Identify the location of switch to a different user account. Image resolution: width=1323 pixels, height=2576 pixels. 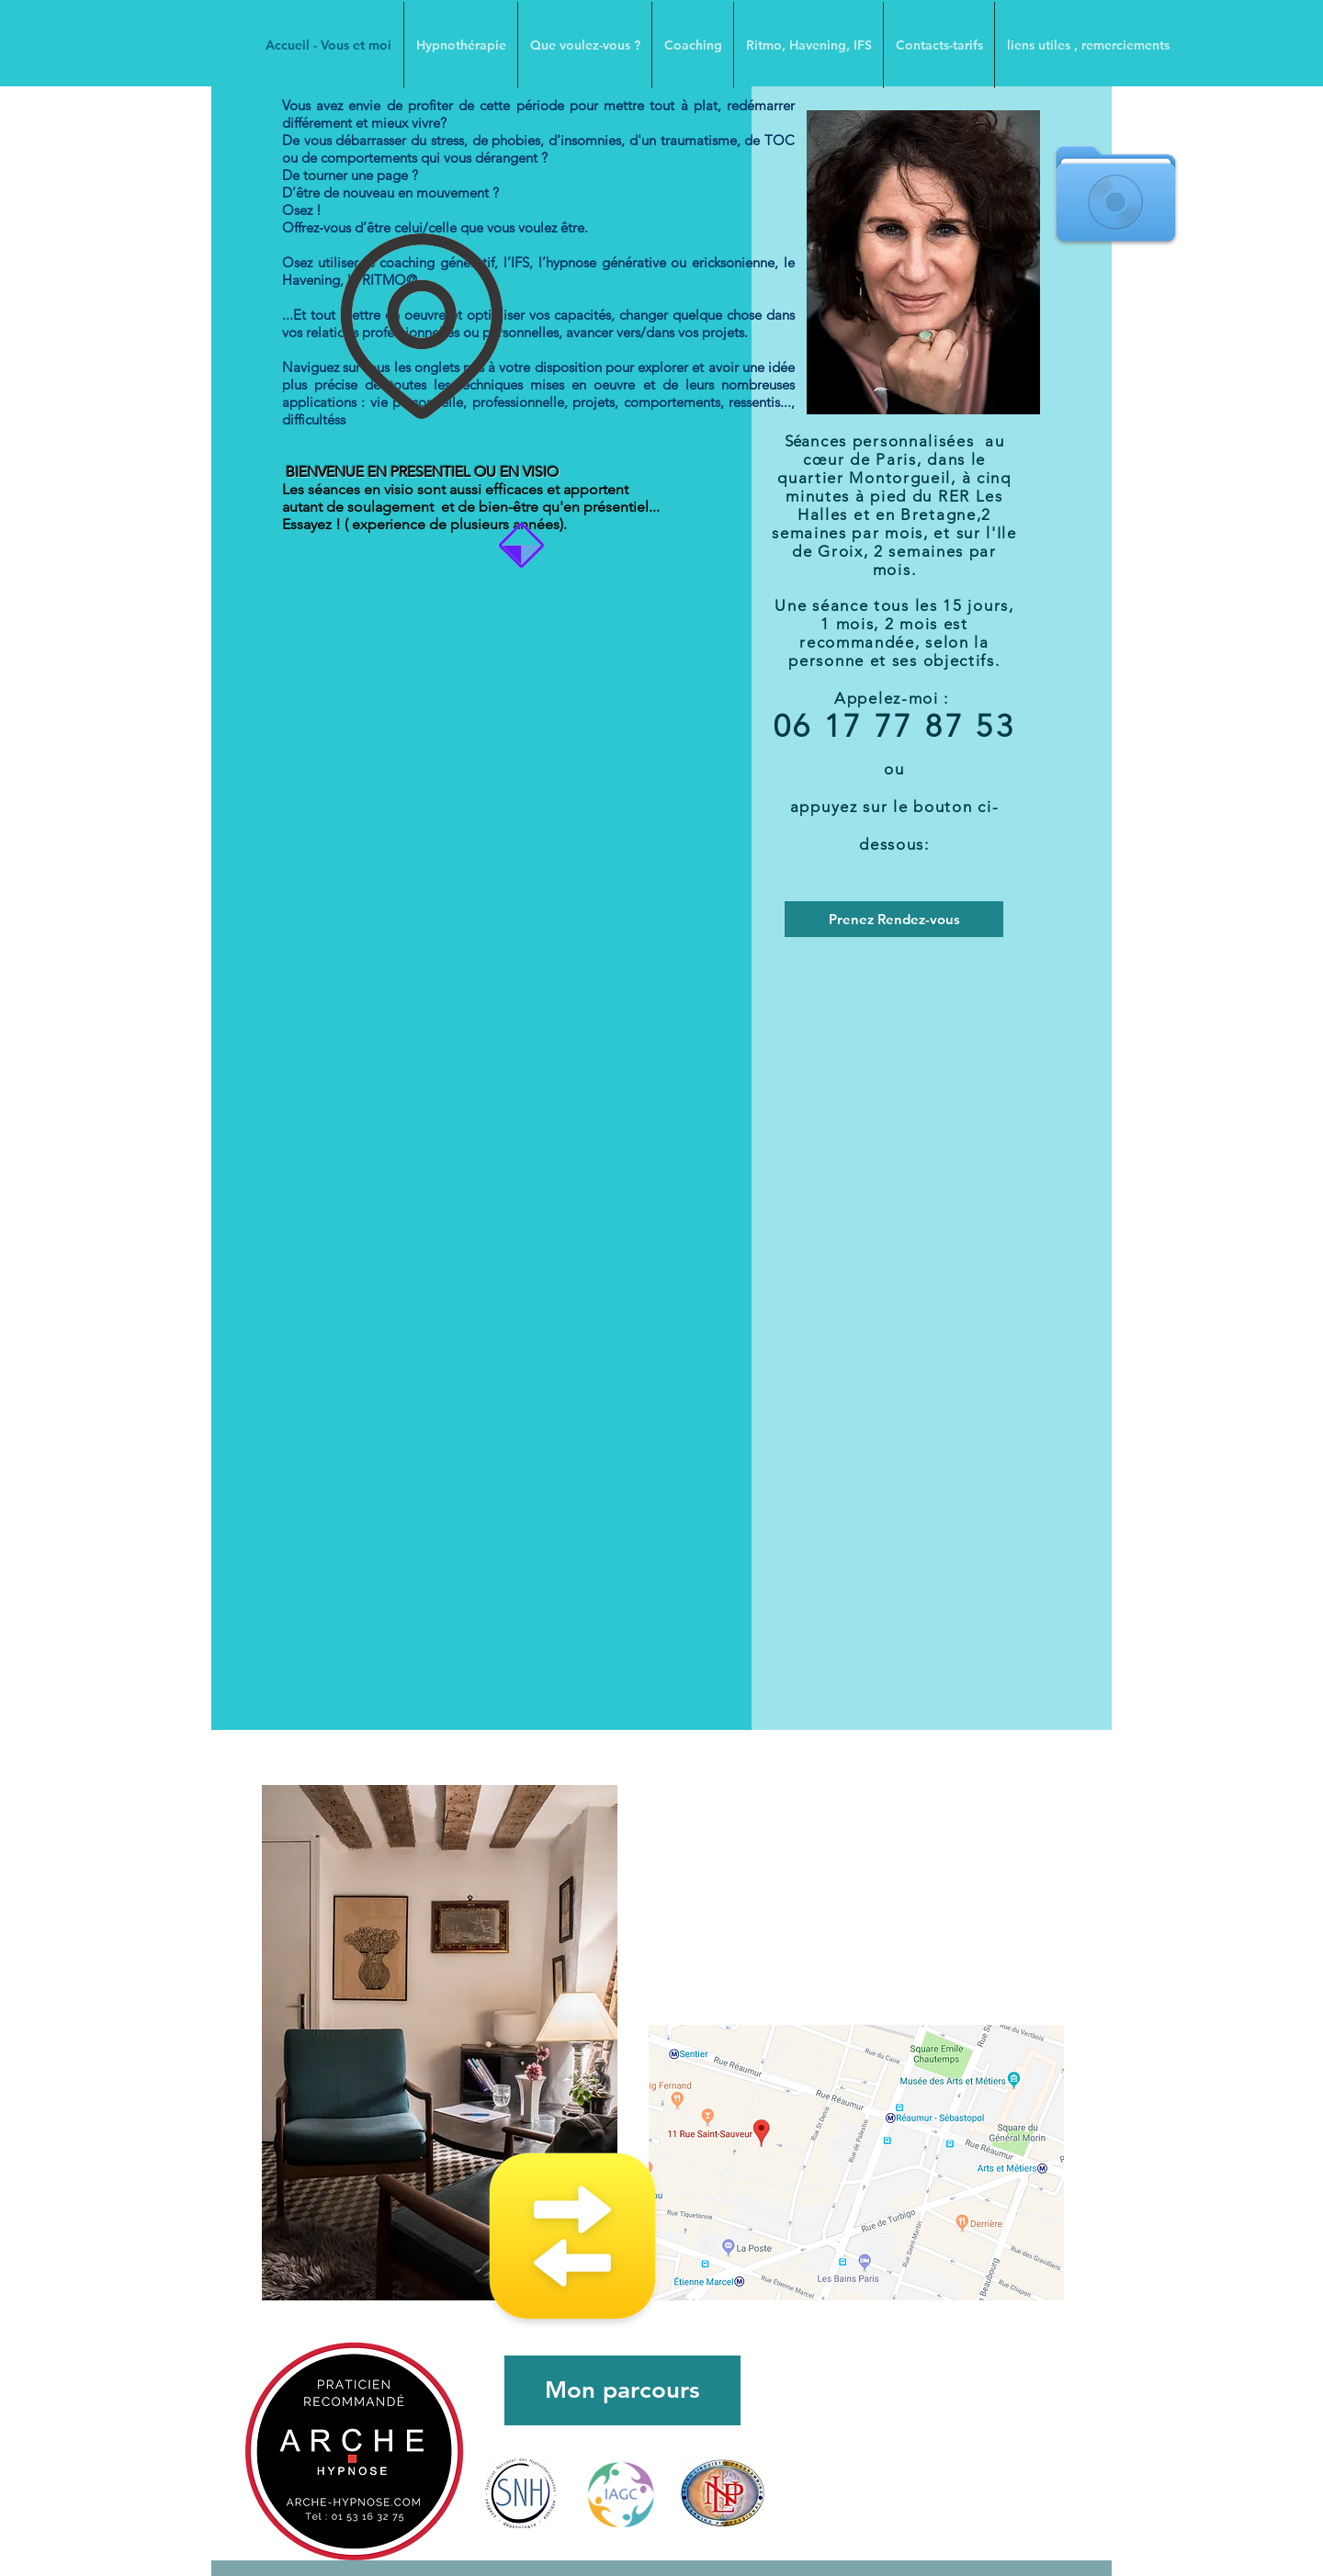
(572, 2236).